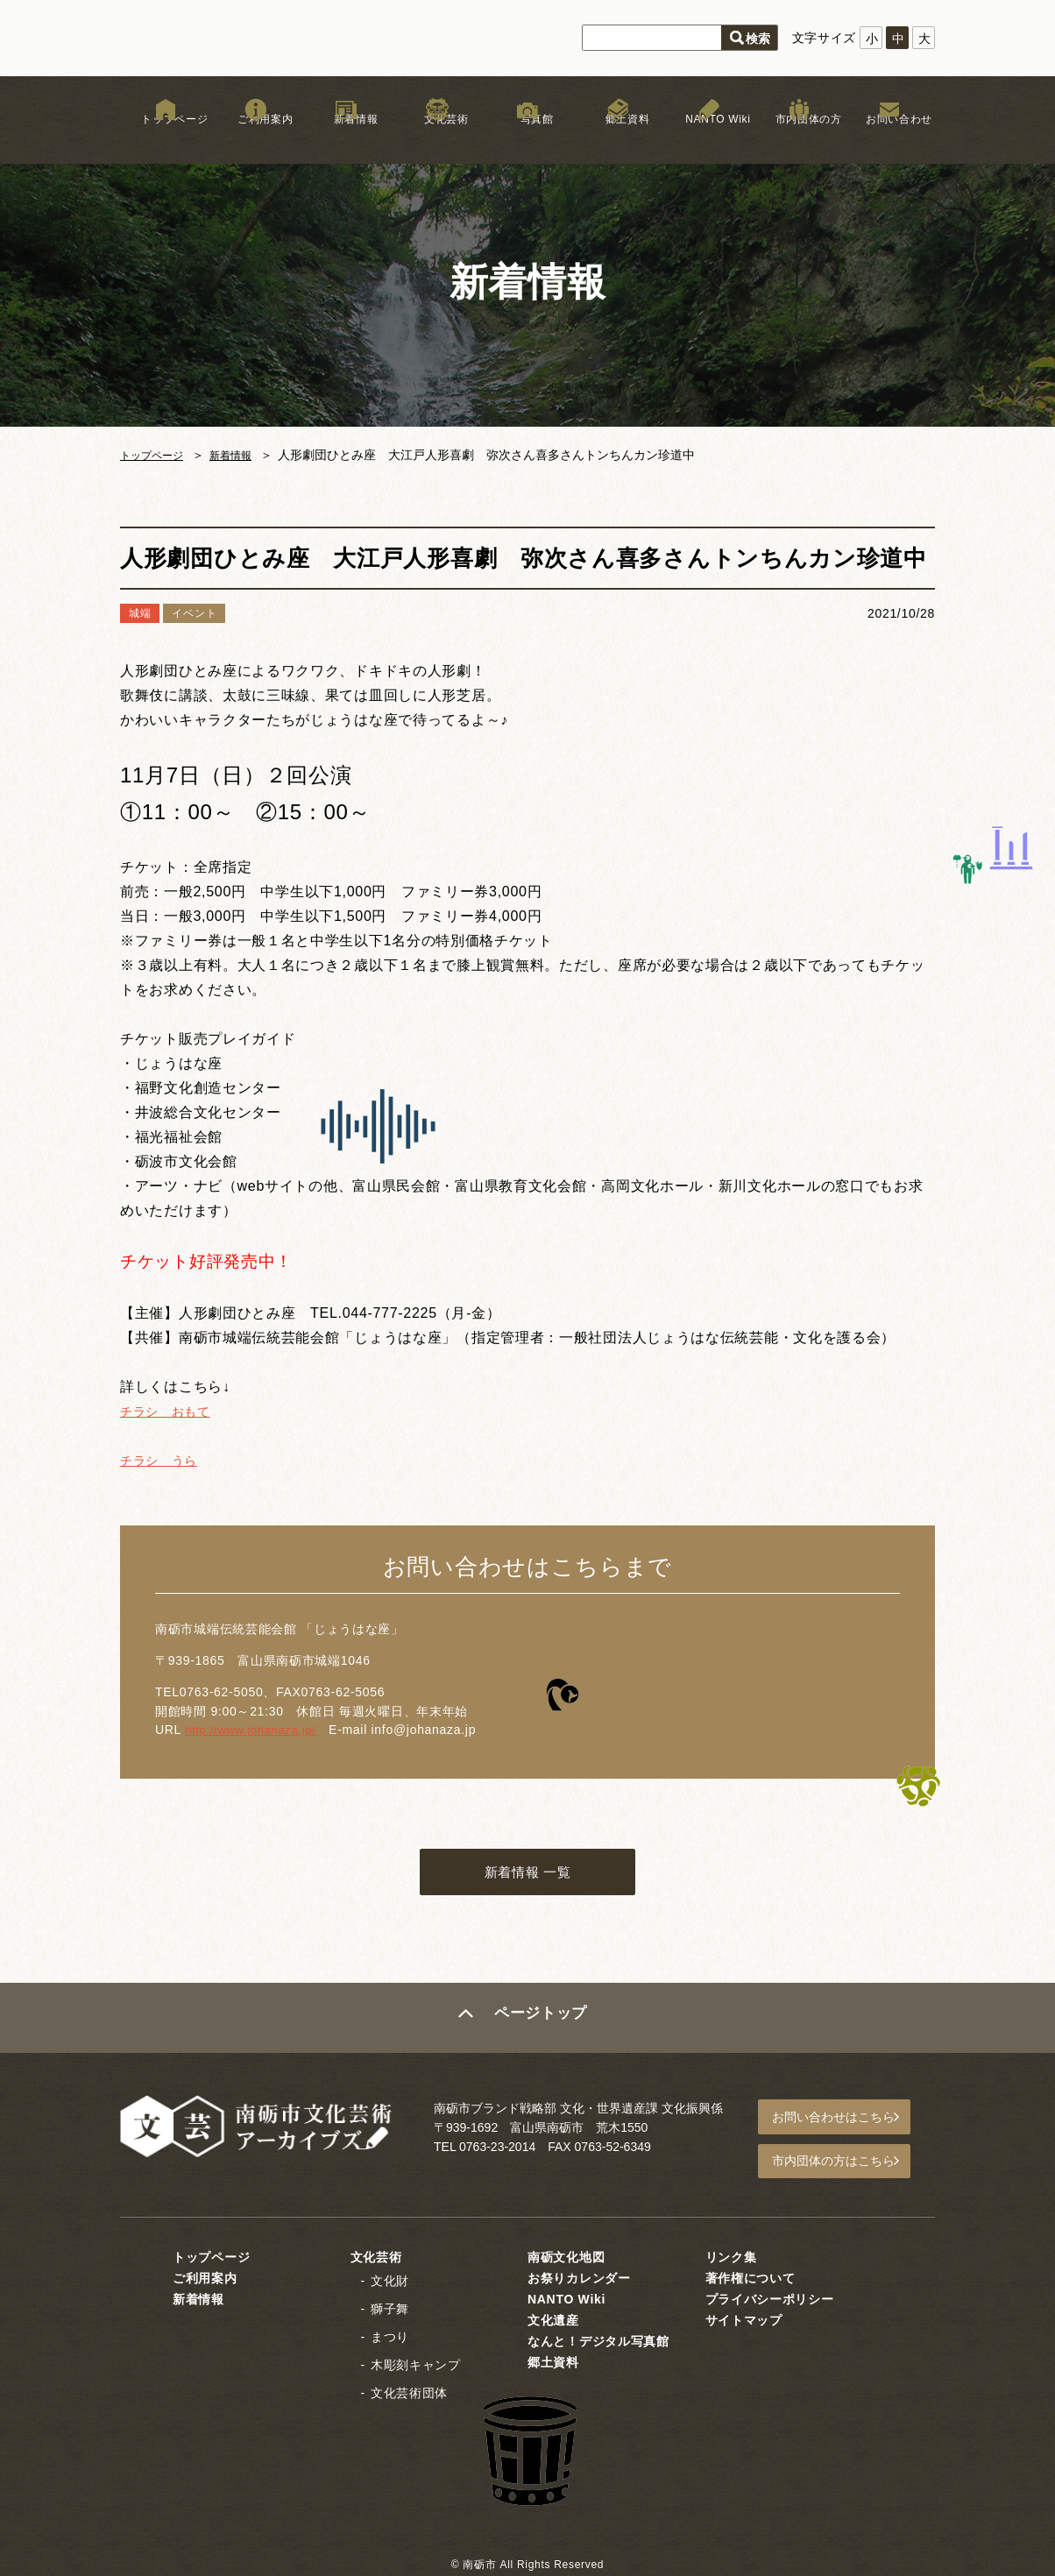 The width and height of the screenshot is (1055, 2576). Describe the element at coordinates (918, 1786) in the screenshot. I see `indicates a multi-attack or combo ability in a game` at that location.